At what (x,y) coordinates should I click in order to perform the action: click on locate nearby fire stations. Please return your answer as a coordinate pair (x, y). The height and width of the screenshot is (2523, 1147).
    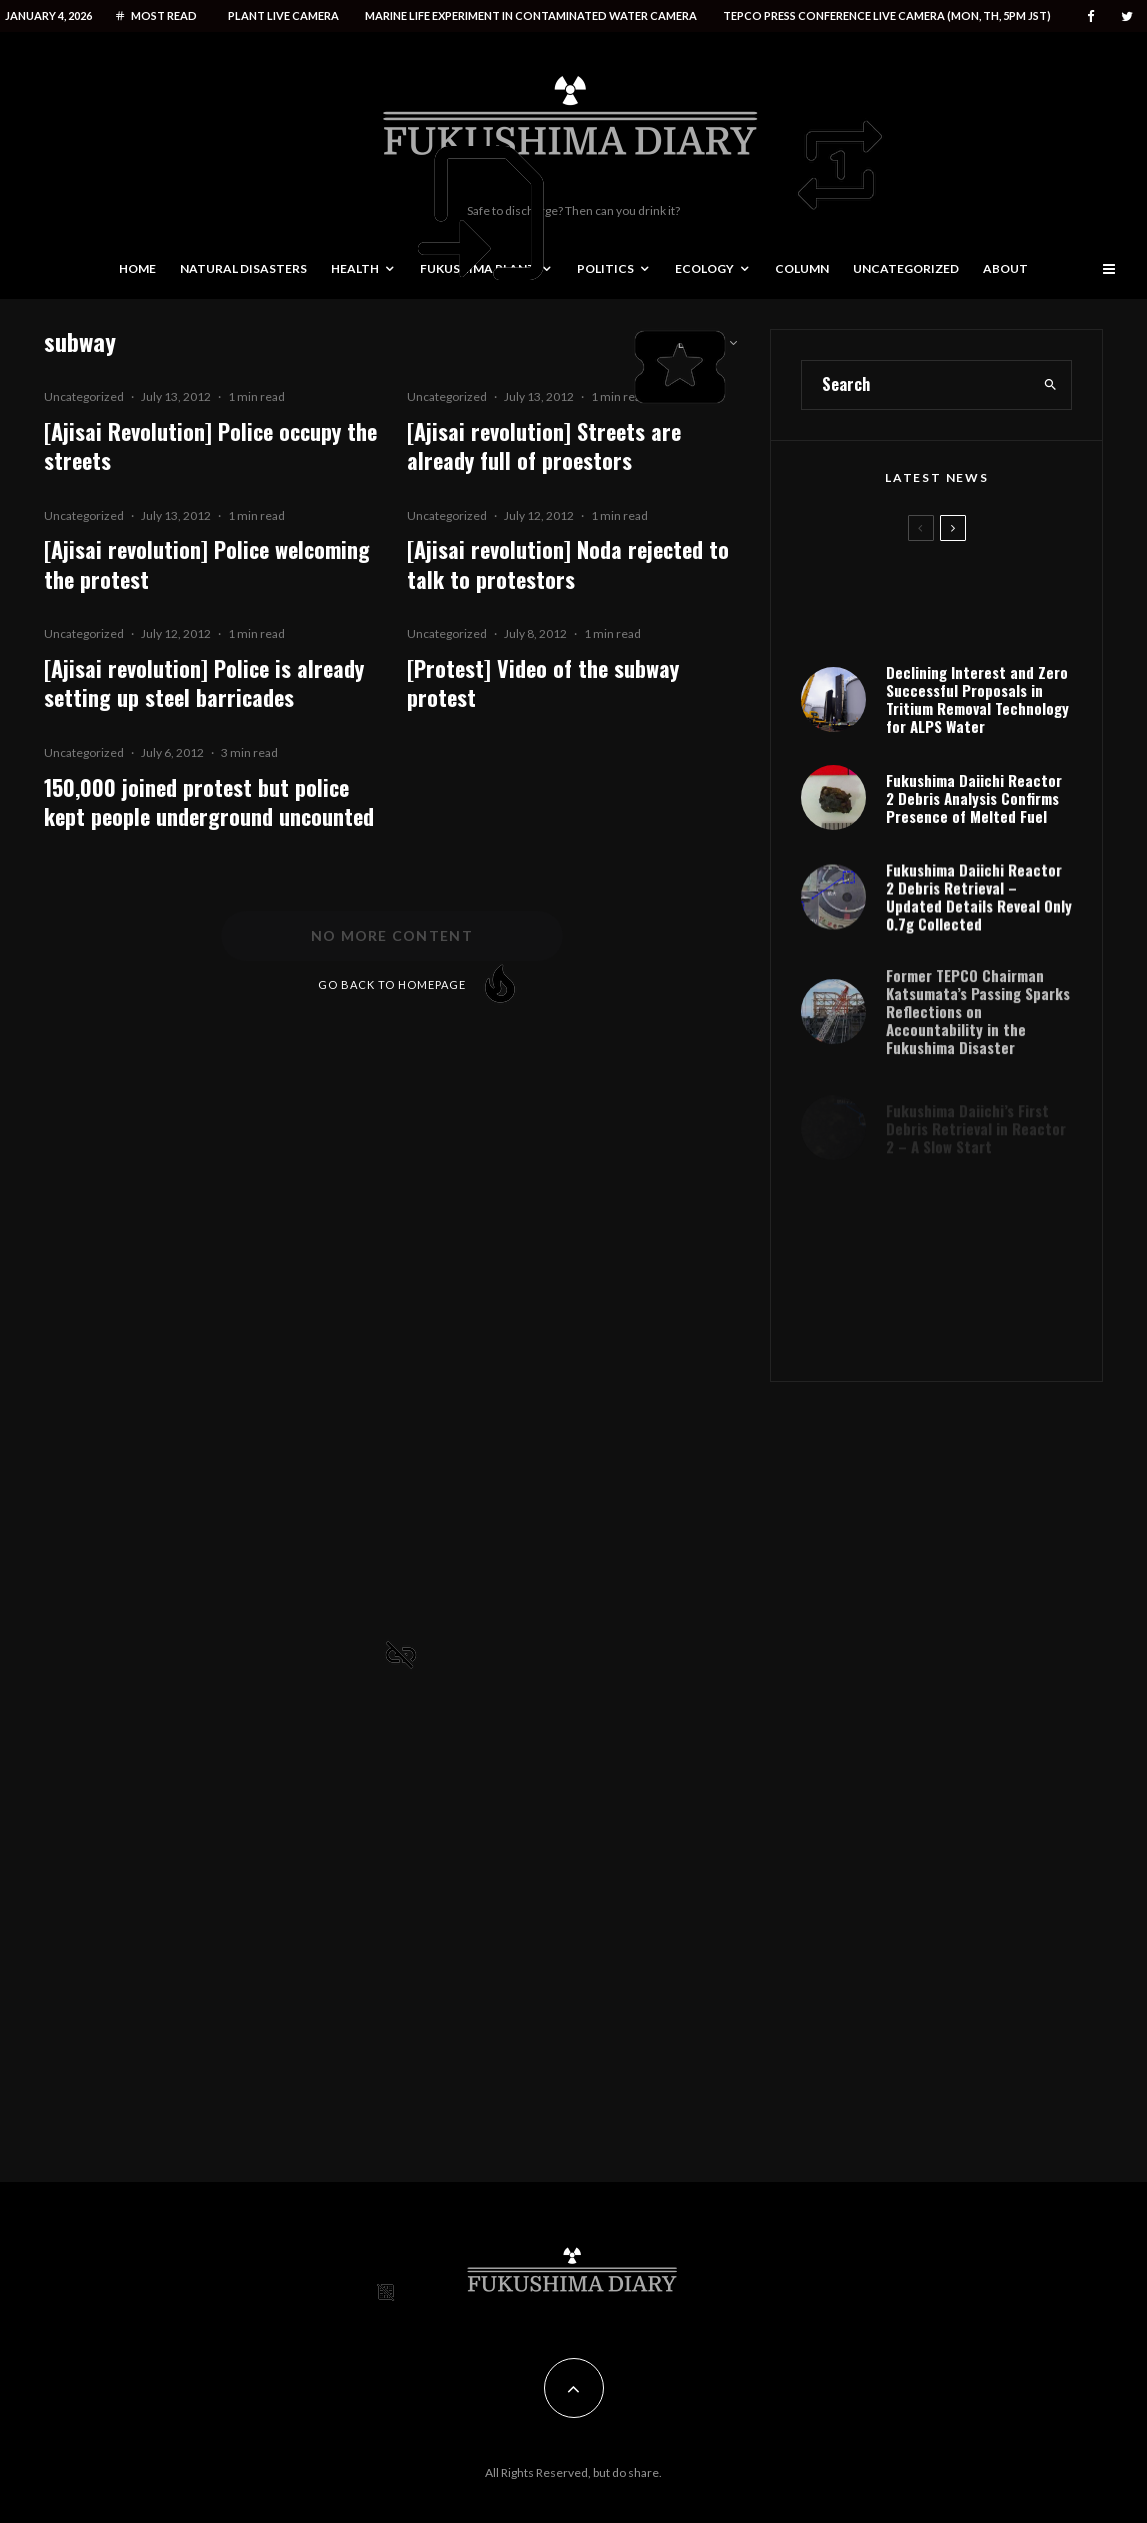
    Looking at the image, I should click on (500, 984).